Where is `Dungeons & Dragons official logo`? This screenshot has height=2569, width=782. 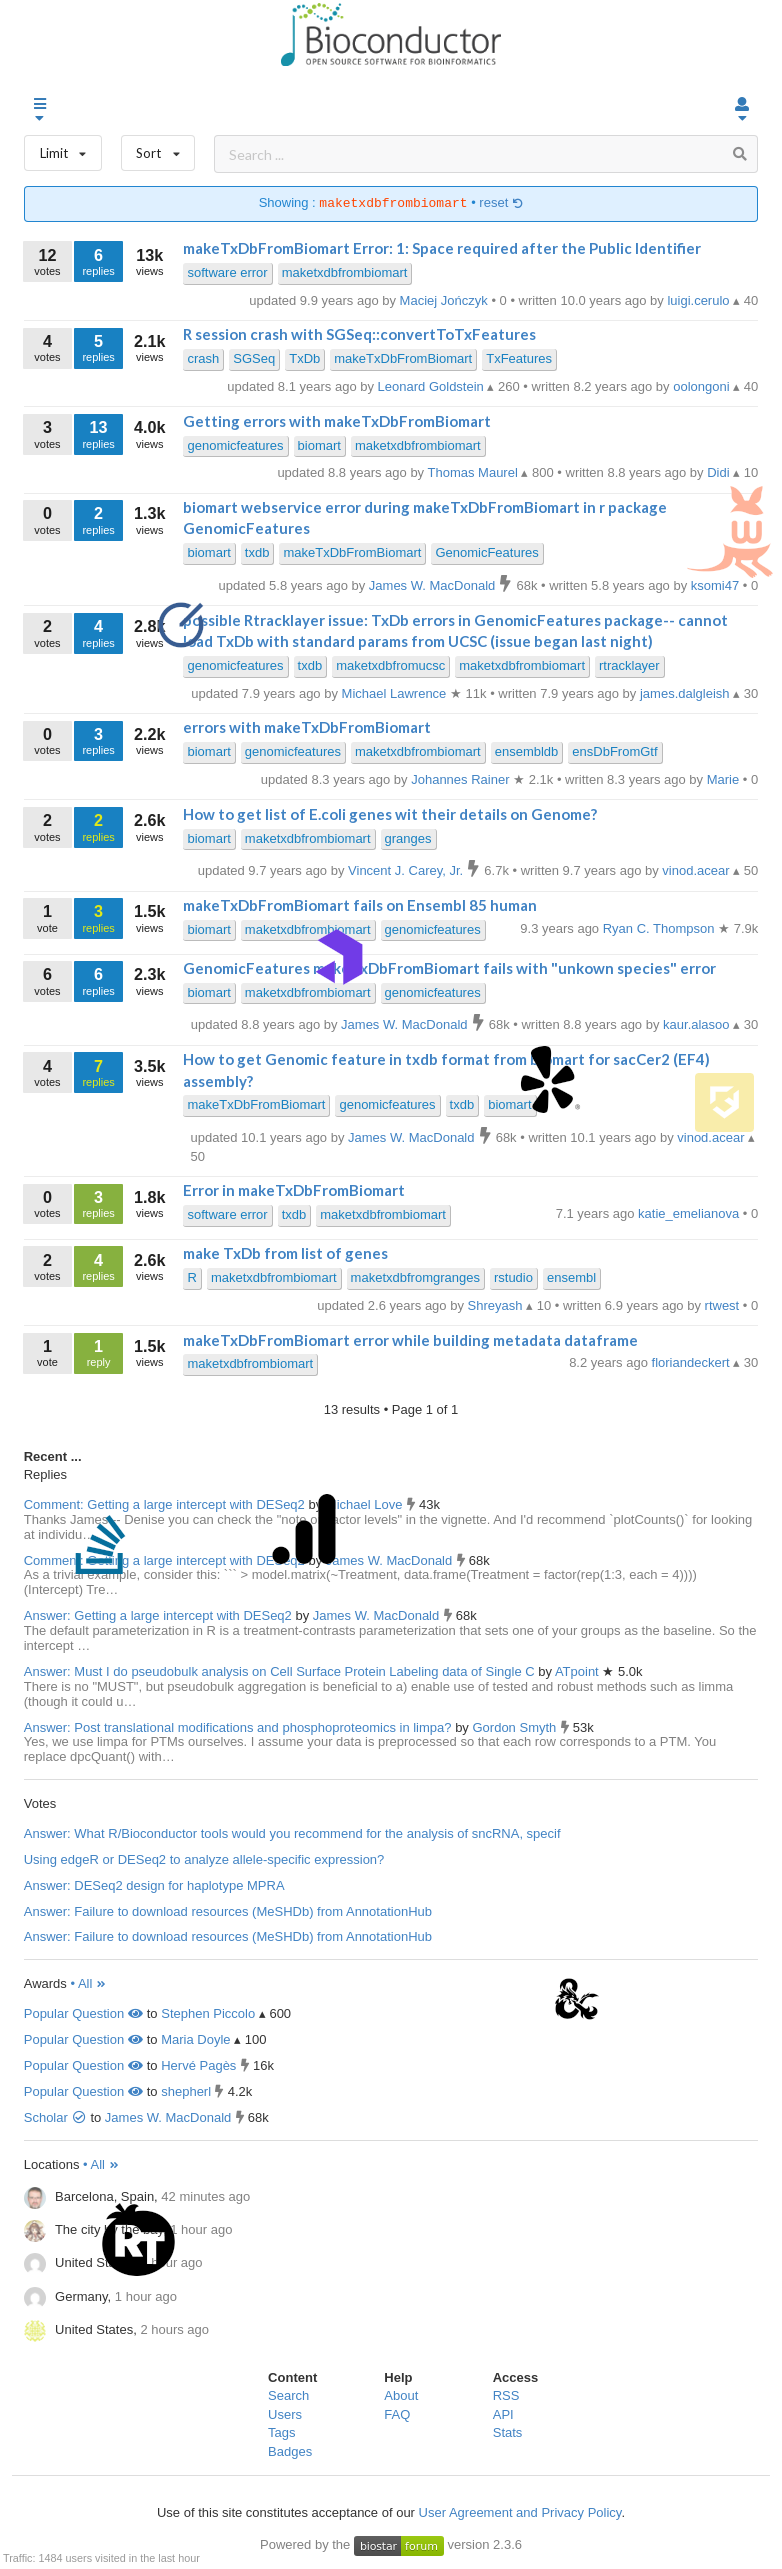 Dungeons & Dragons official logo is located at coordinates (577, 1999).